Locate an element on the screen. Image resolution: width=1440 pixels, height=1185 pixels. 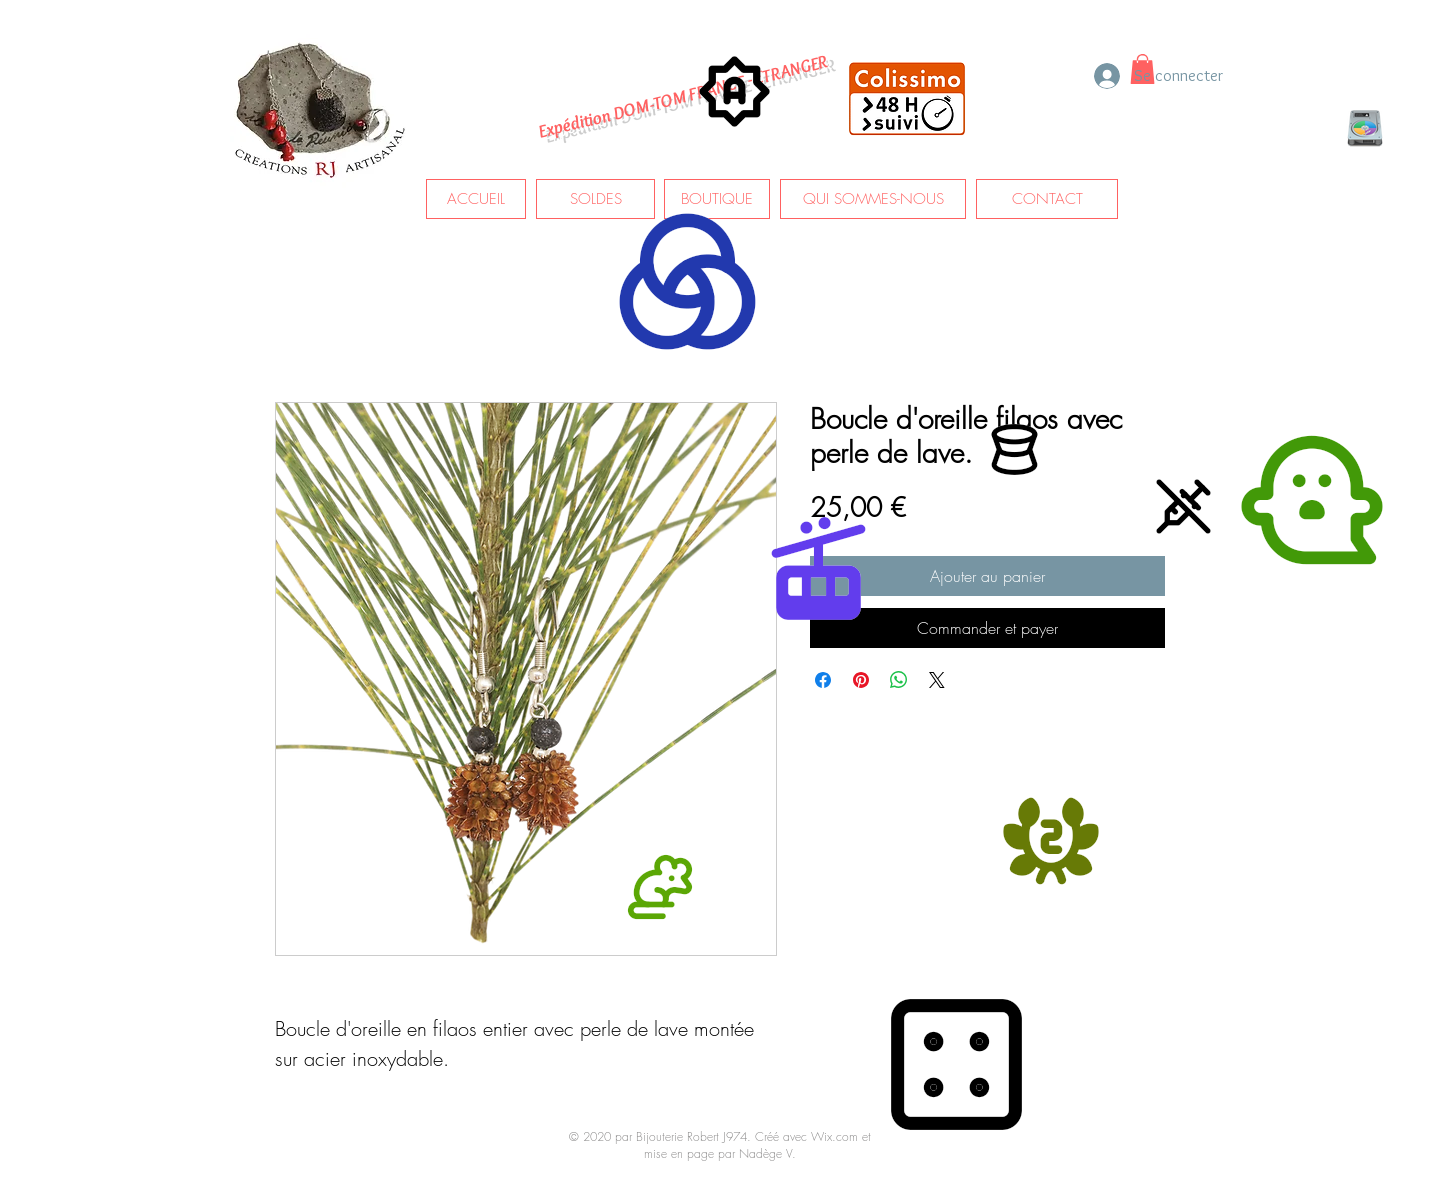
enable automatic brightness adjustment is located at coordinates (734, 91).